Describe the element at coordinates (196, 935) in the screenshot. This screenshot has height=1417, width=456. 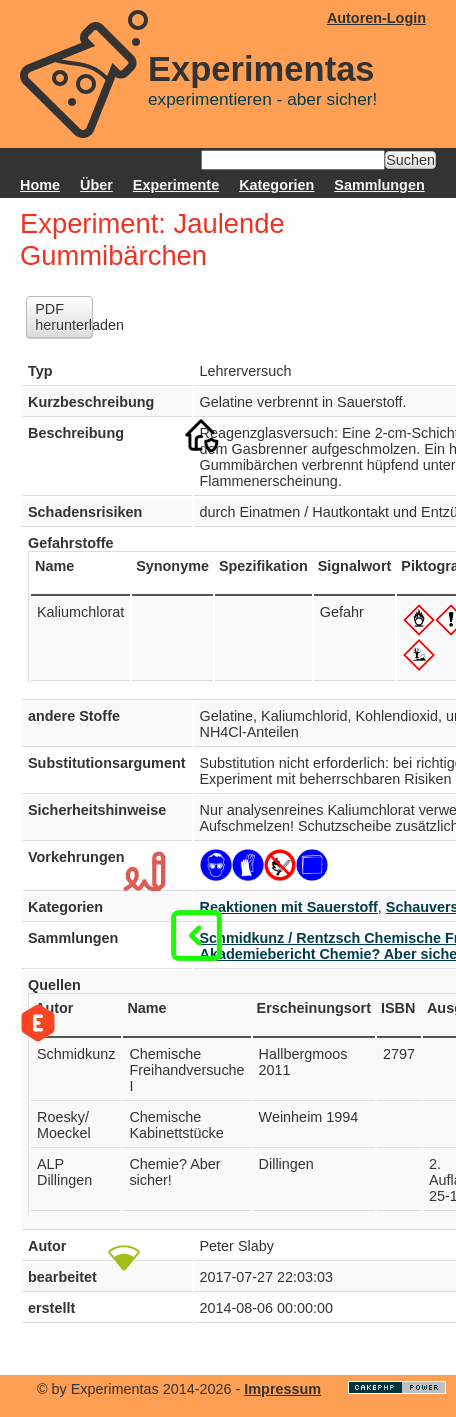
I see `navigate to the previous page or screen` at that location.